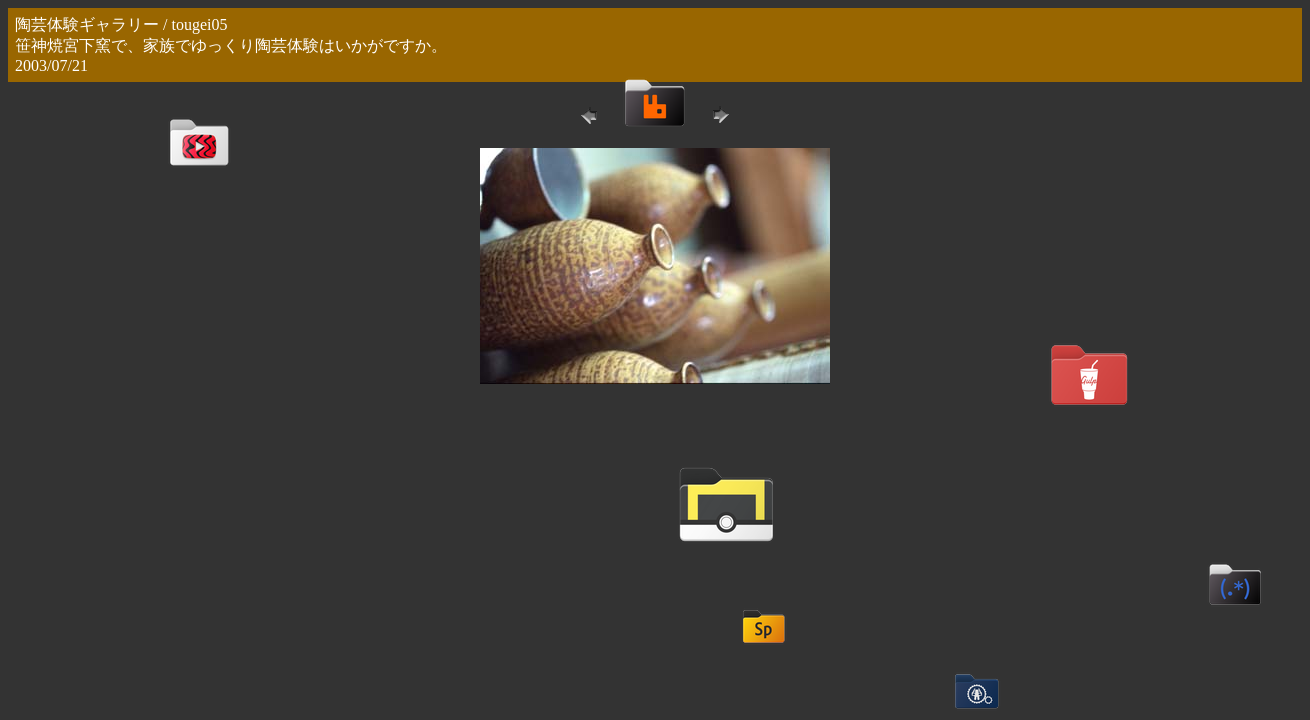 The width and height of the screenshot is (1310, 720). What do you see at coordinates (199, 144) in the screenshot?
I see `open PewDiePie YouTube channel folder` at bounding box center [199, 144].